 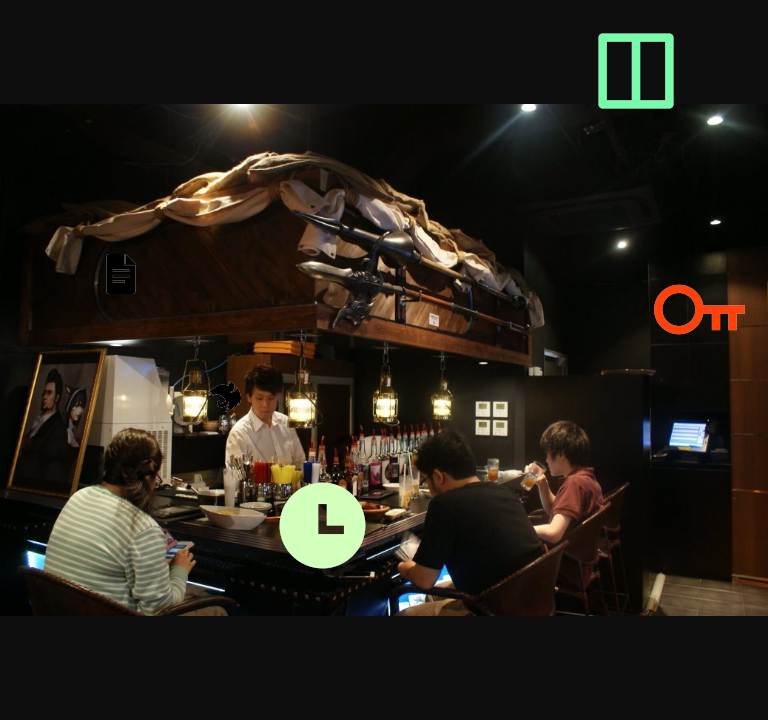 What do you see at coordinates (225, 396) in the screenshot?
I see `NestJS framework logo` at bounding box center [225, 396].